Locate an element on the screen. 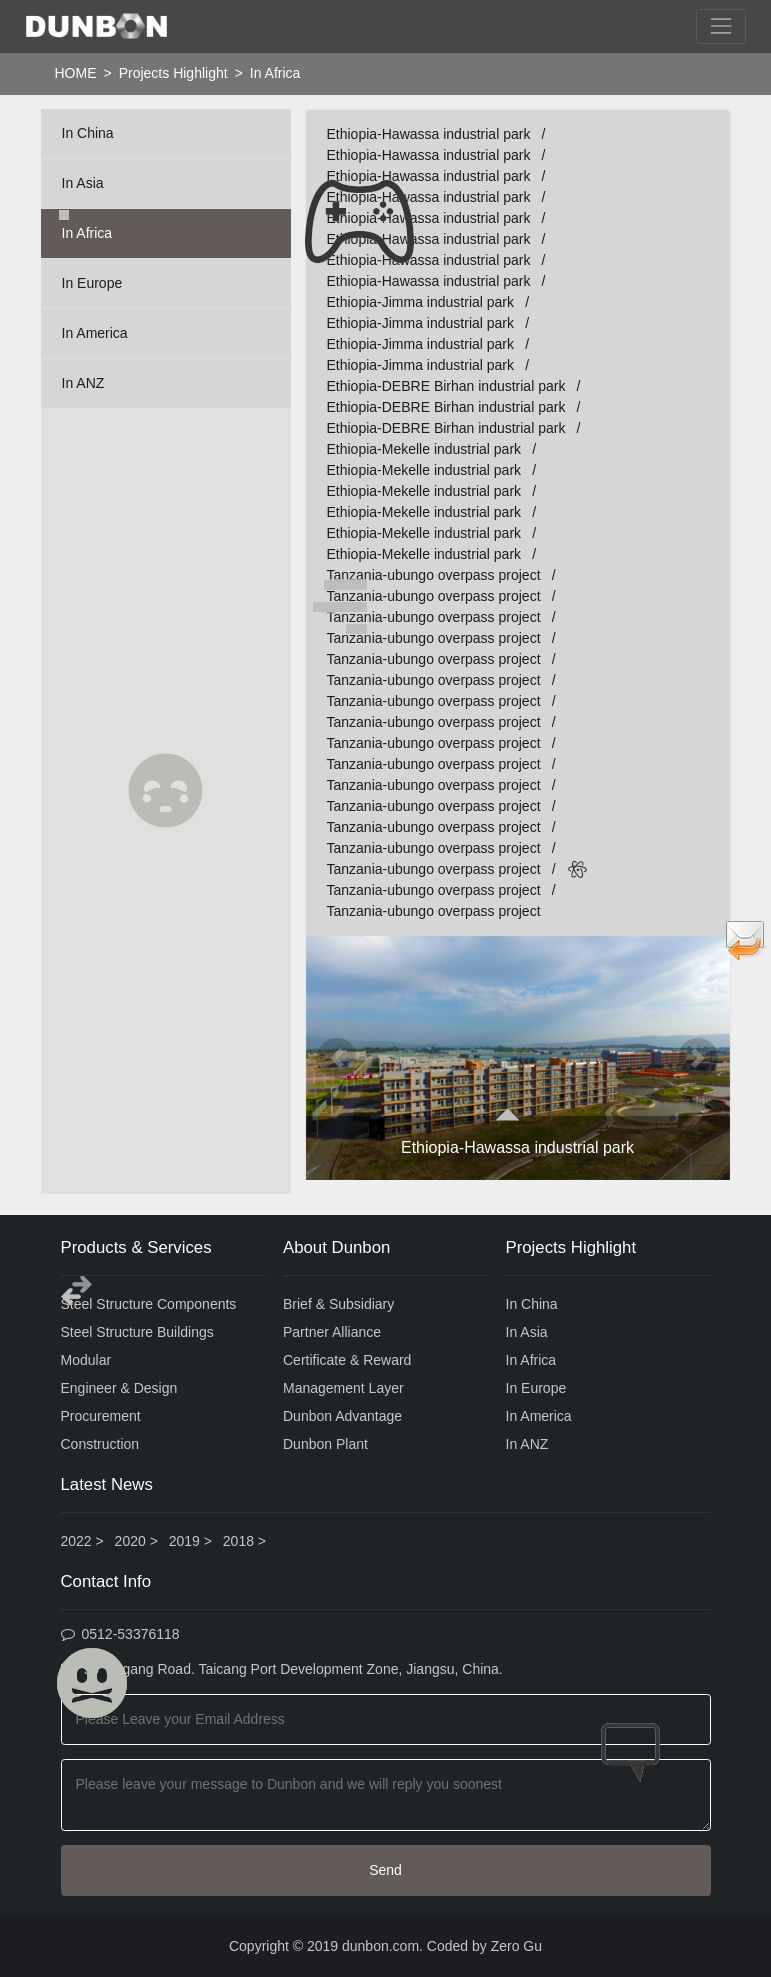  open Atom text editor is located at coordinates (577, 869).